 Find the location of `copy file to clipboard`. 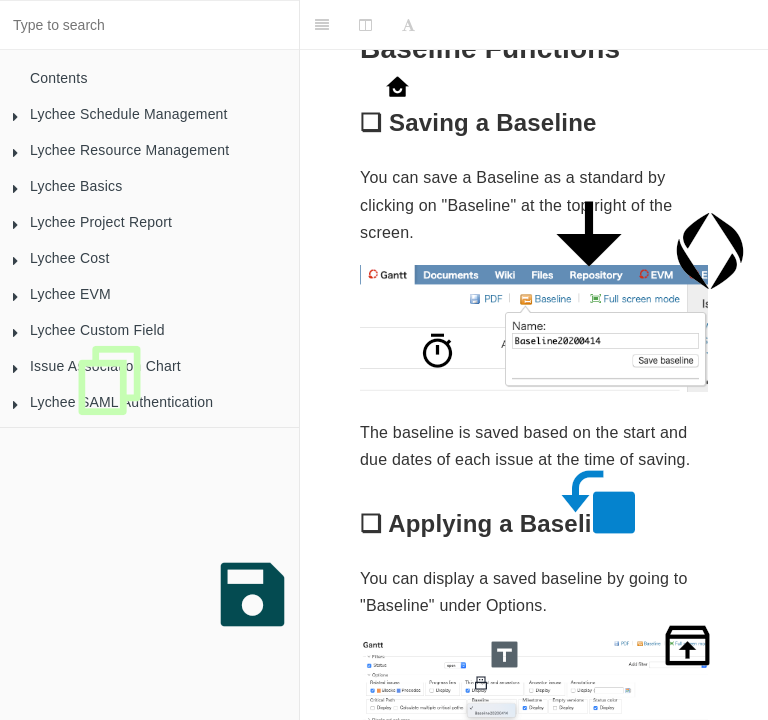

copy file to clipboard is located at coordinates (109, 380).